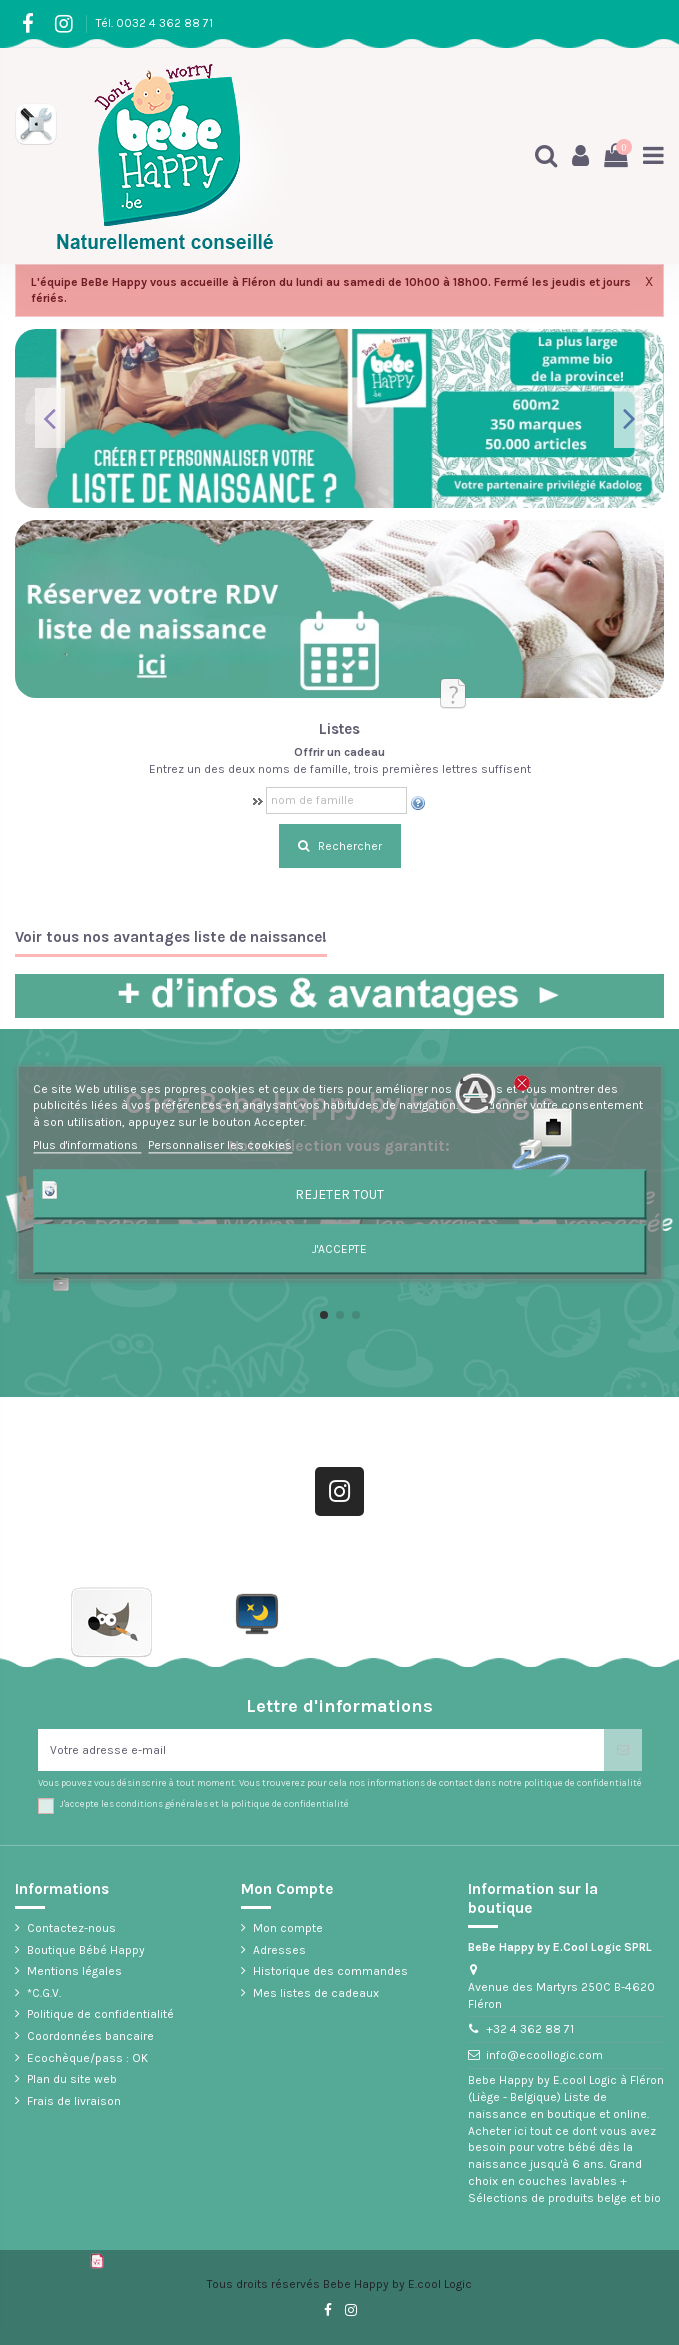 The height and width of the screenshot is (2345, 679). I want to click on indicates wired network connection is disconnected, so click(544, 1143).